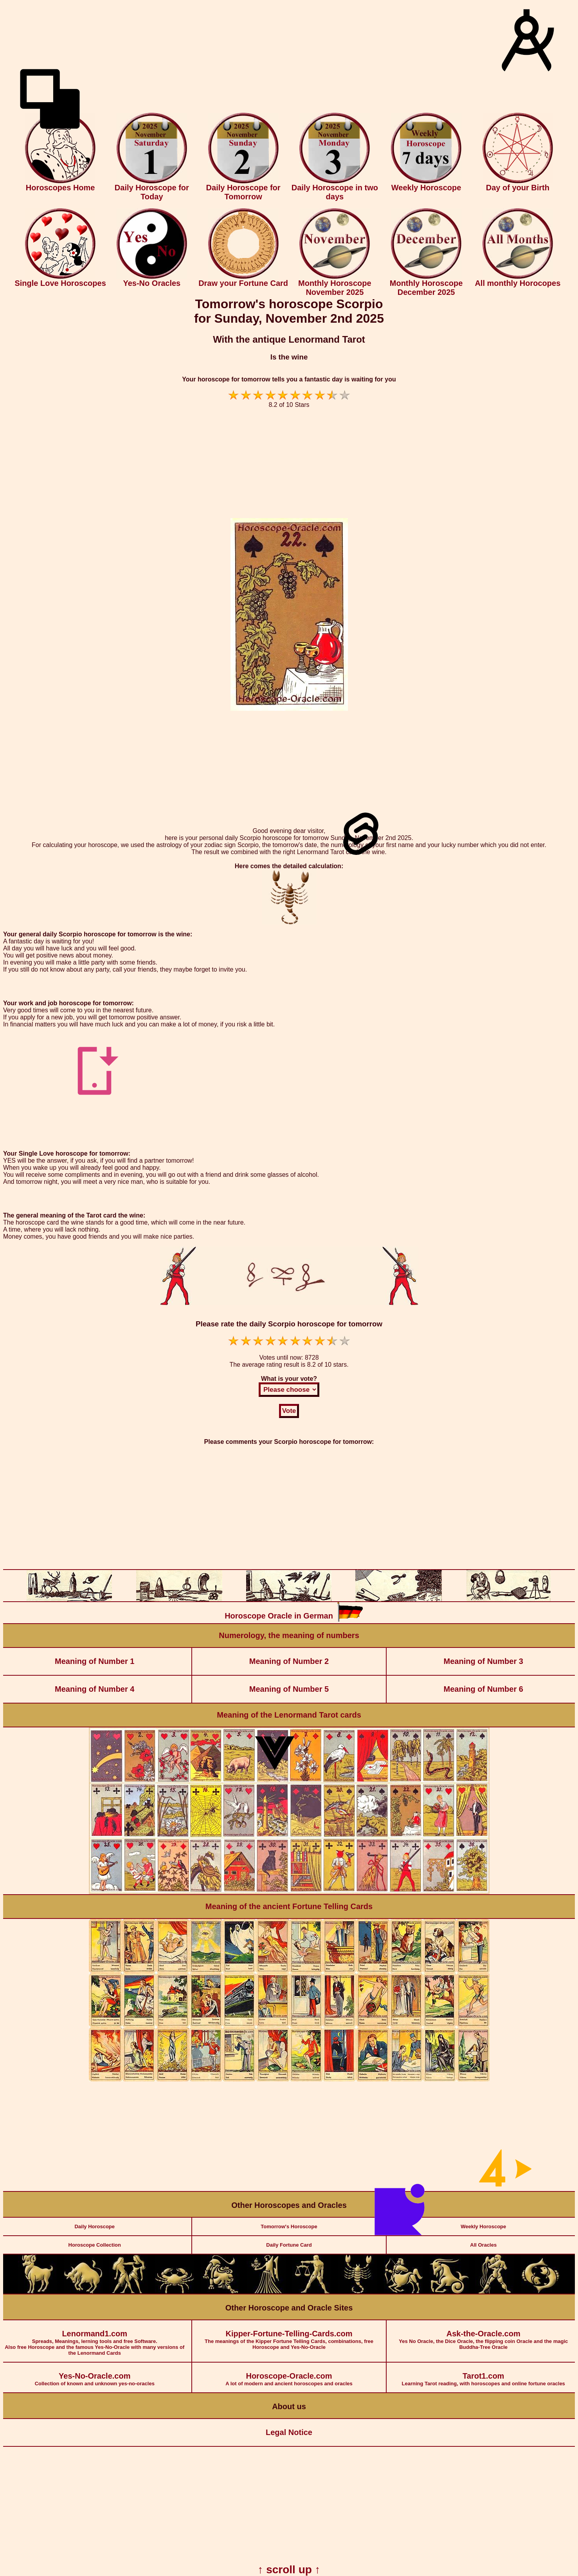 This screenshot has width=578, height=2576. I want to click on open the tv4 play streaming app, so click(505, 2168).